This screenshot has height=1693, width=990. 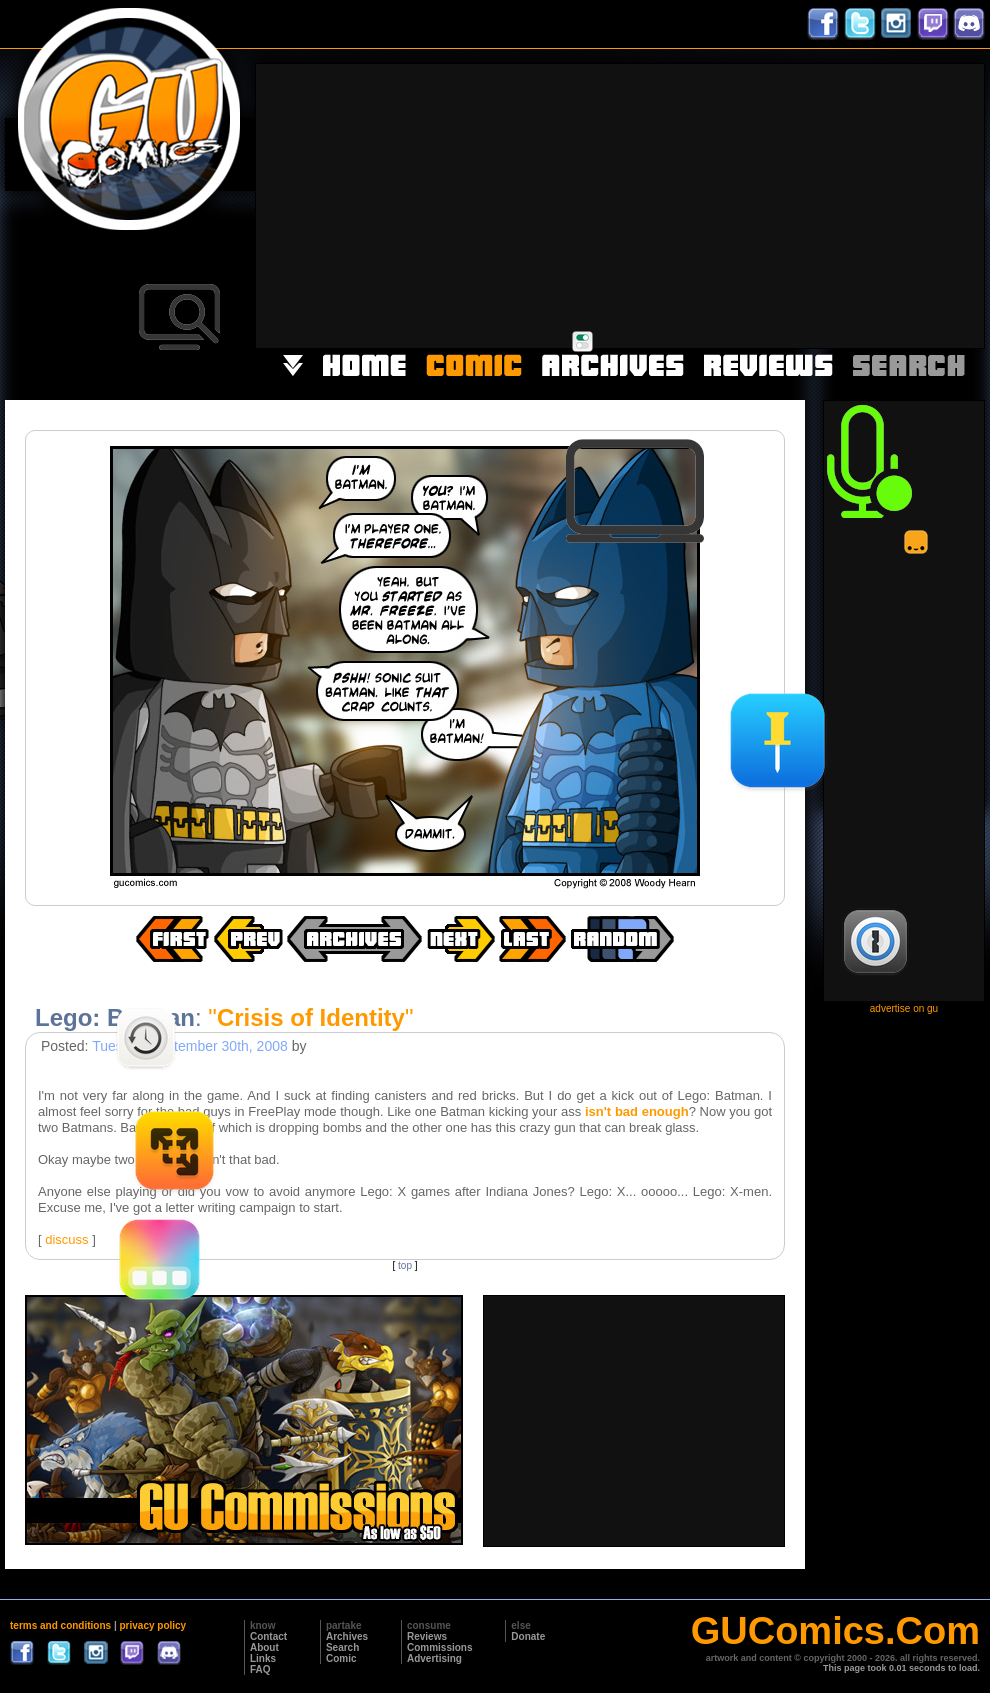 I want to click on open sound recorder app, so click(x=862, y=461).